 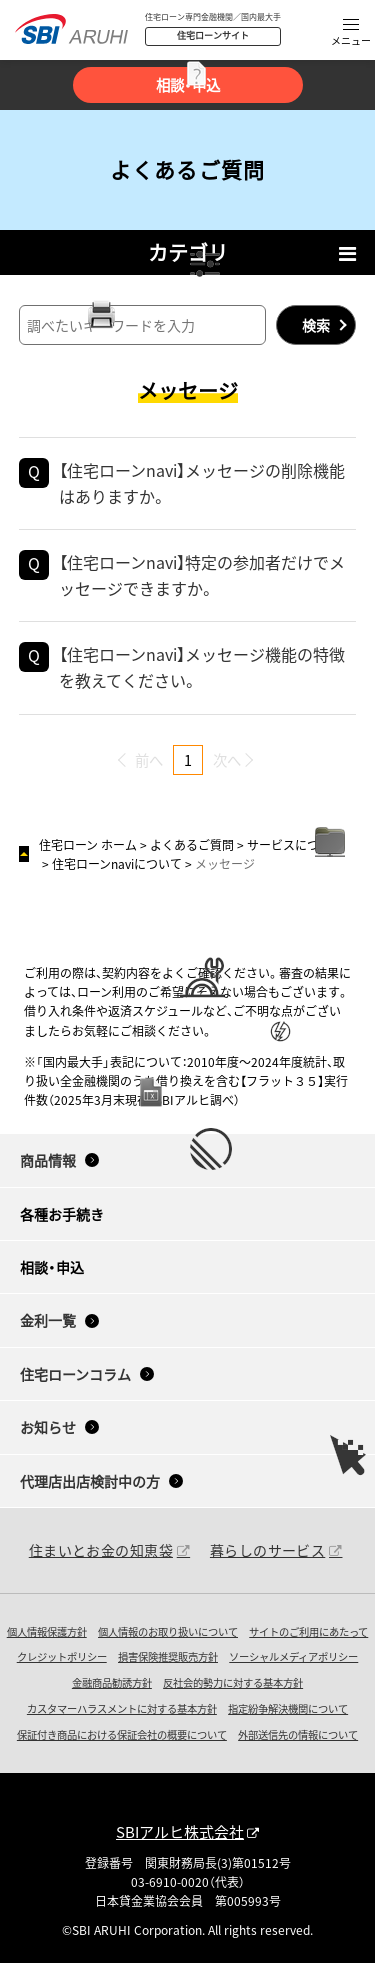 What do you see at coordinates (211, 1149) in the screenshot?
I see `open linear app` at bounding box center [211, 1149].